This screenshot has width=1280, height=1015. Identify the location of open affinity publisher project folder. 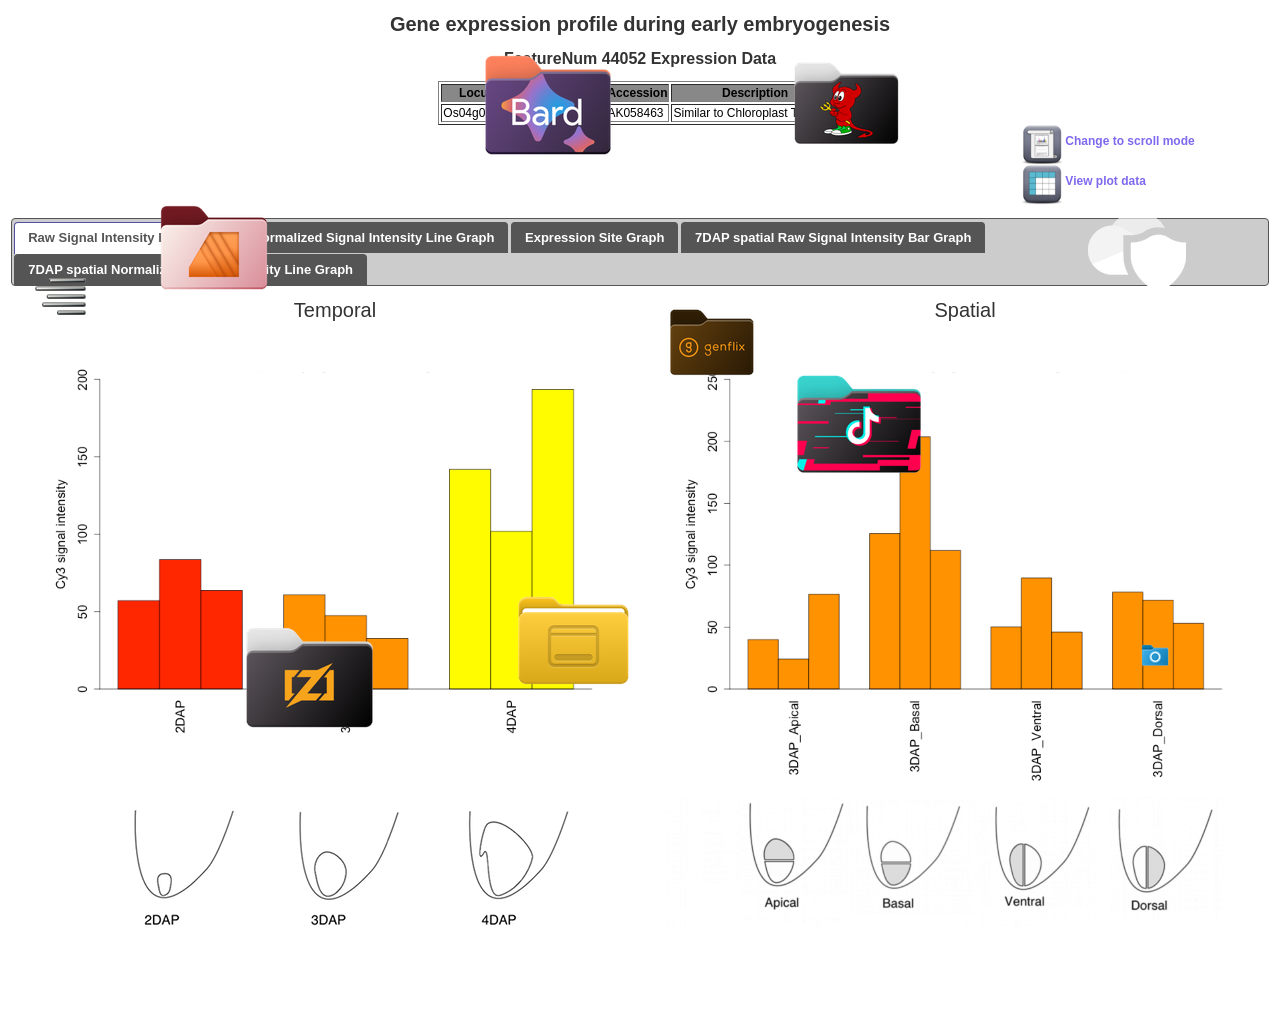
(213, 250).